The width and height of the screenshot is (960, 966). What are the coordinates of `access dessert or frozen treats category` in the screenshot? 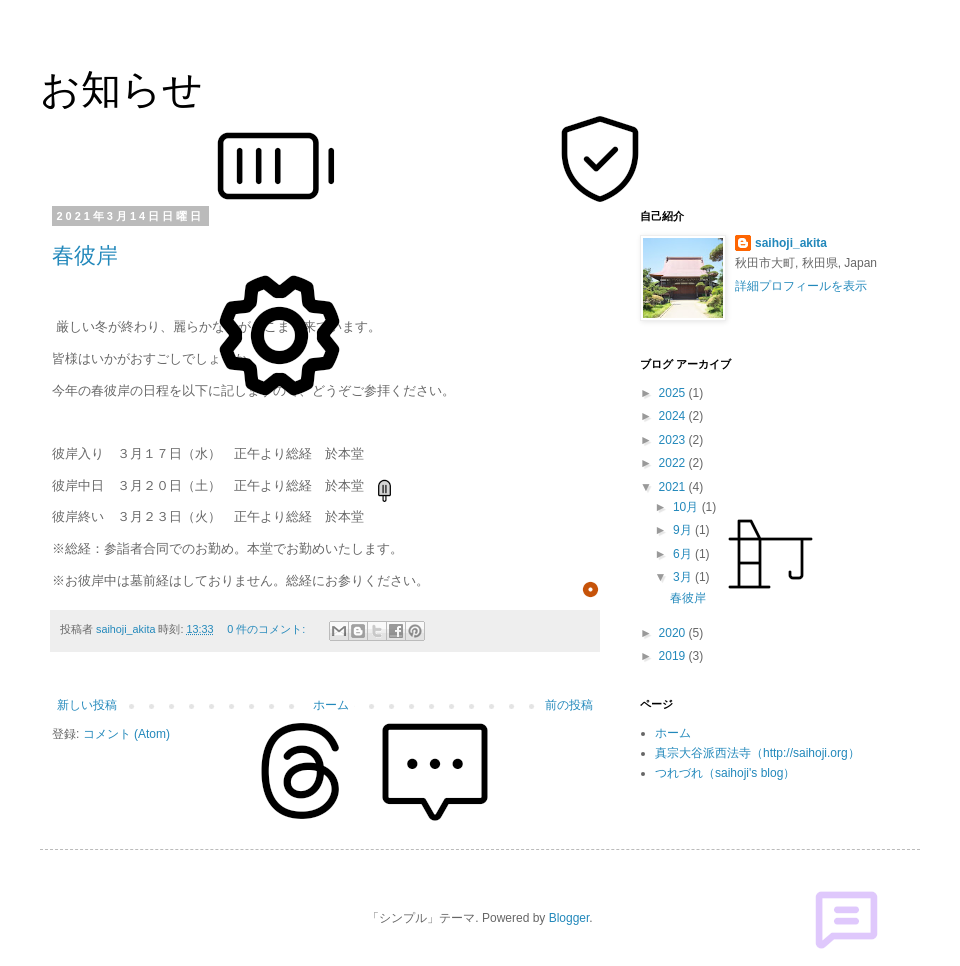 It's located at (384, 490).